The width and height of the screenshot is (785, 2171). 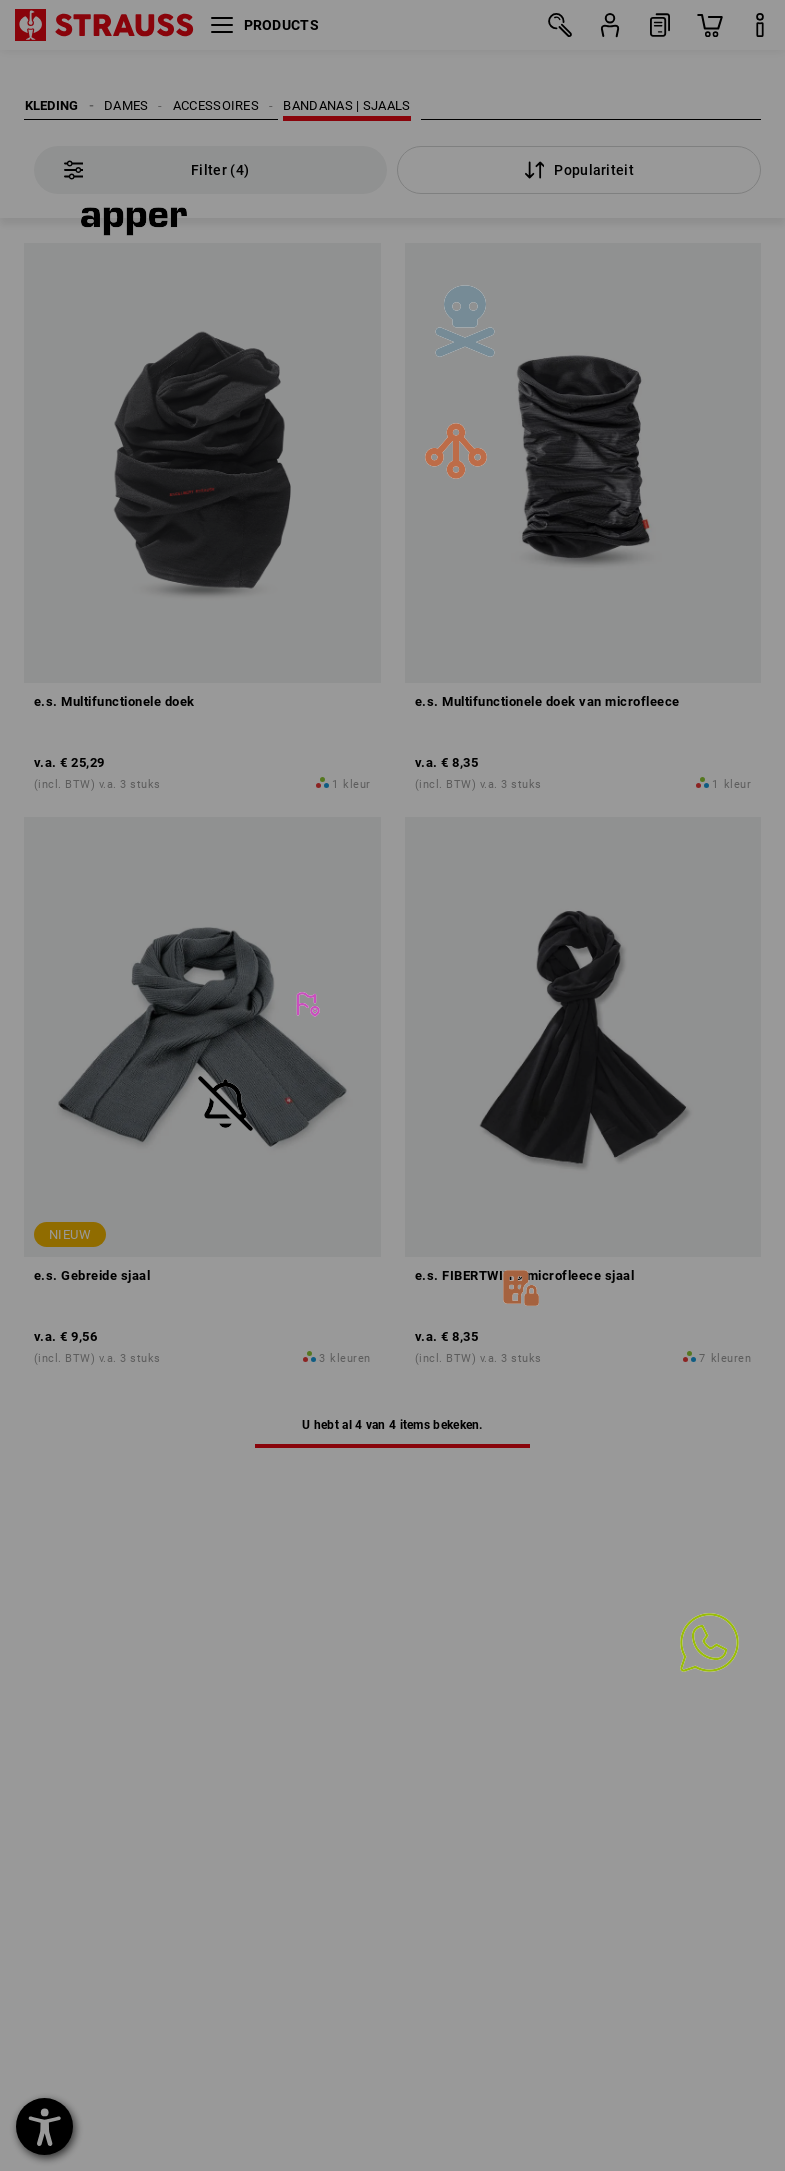 What do you see at coordinates (225, 1103) in the screenshot?
I see `mute notifications` at bounding box center [225, 1103].